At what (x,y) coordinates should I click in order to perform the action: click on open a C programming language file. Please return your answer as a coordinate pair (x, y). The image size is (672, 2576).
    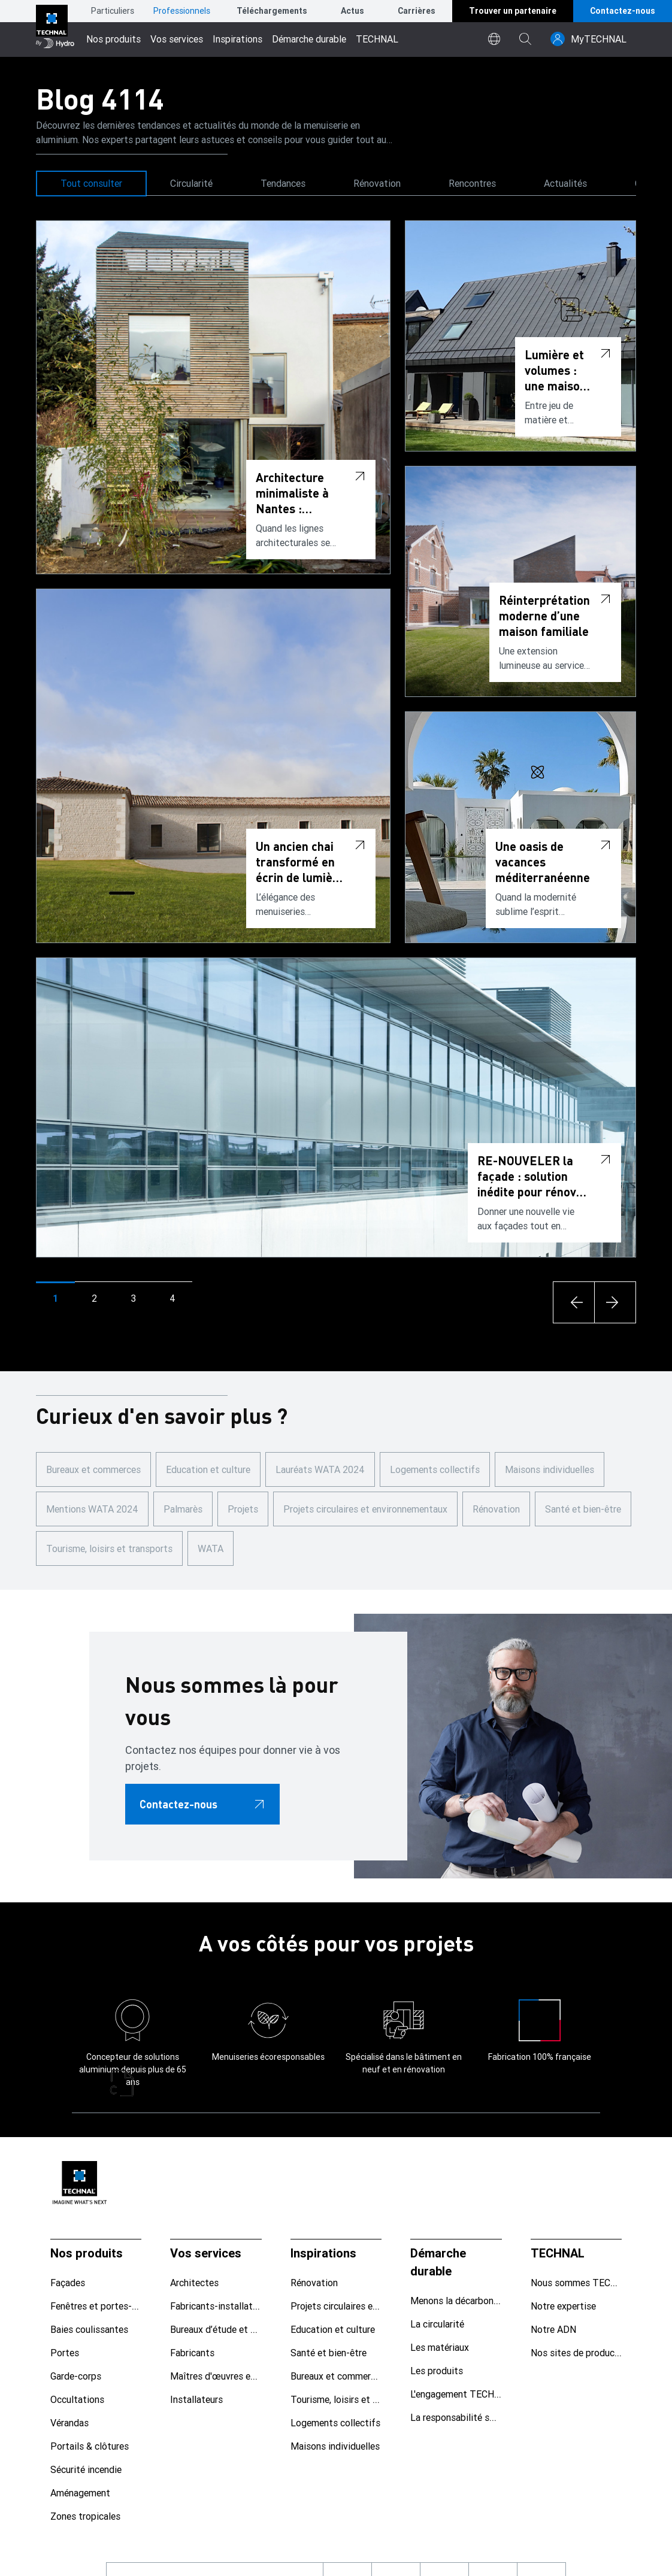
    Looking at the image, I should click on (122, 2083).